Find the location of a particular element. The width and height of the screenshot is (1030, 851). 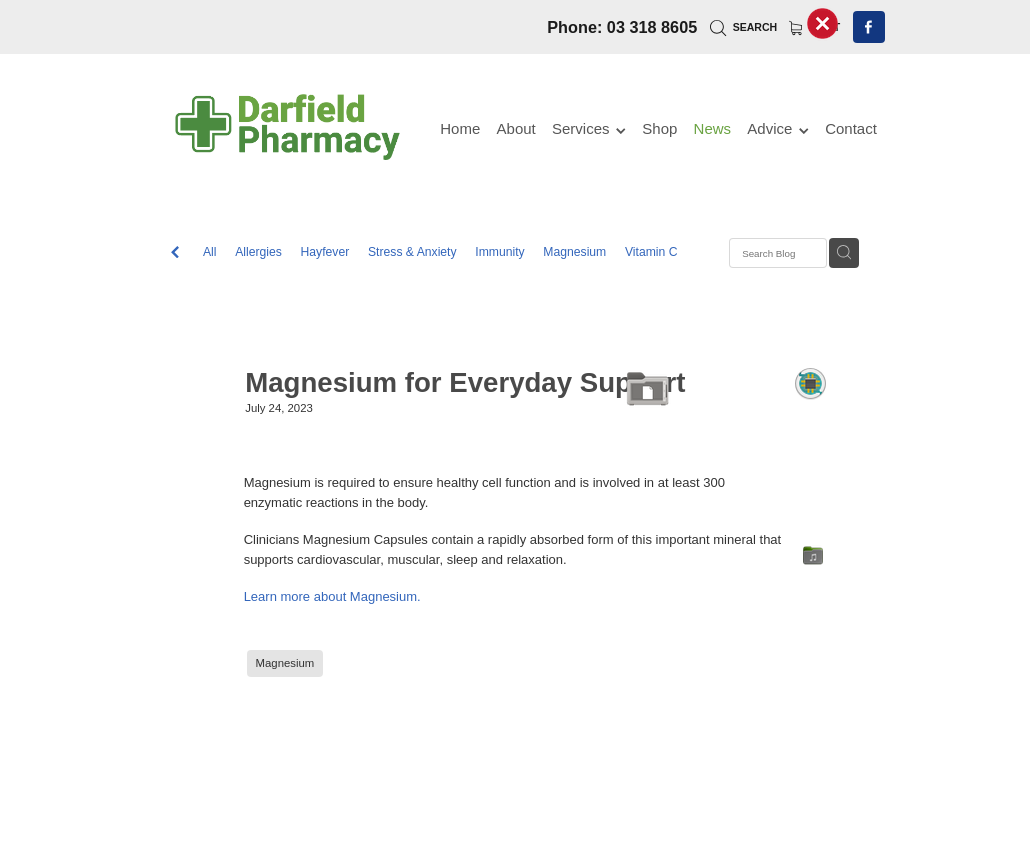

open your music folder is located at coordinates (813, 555).